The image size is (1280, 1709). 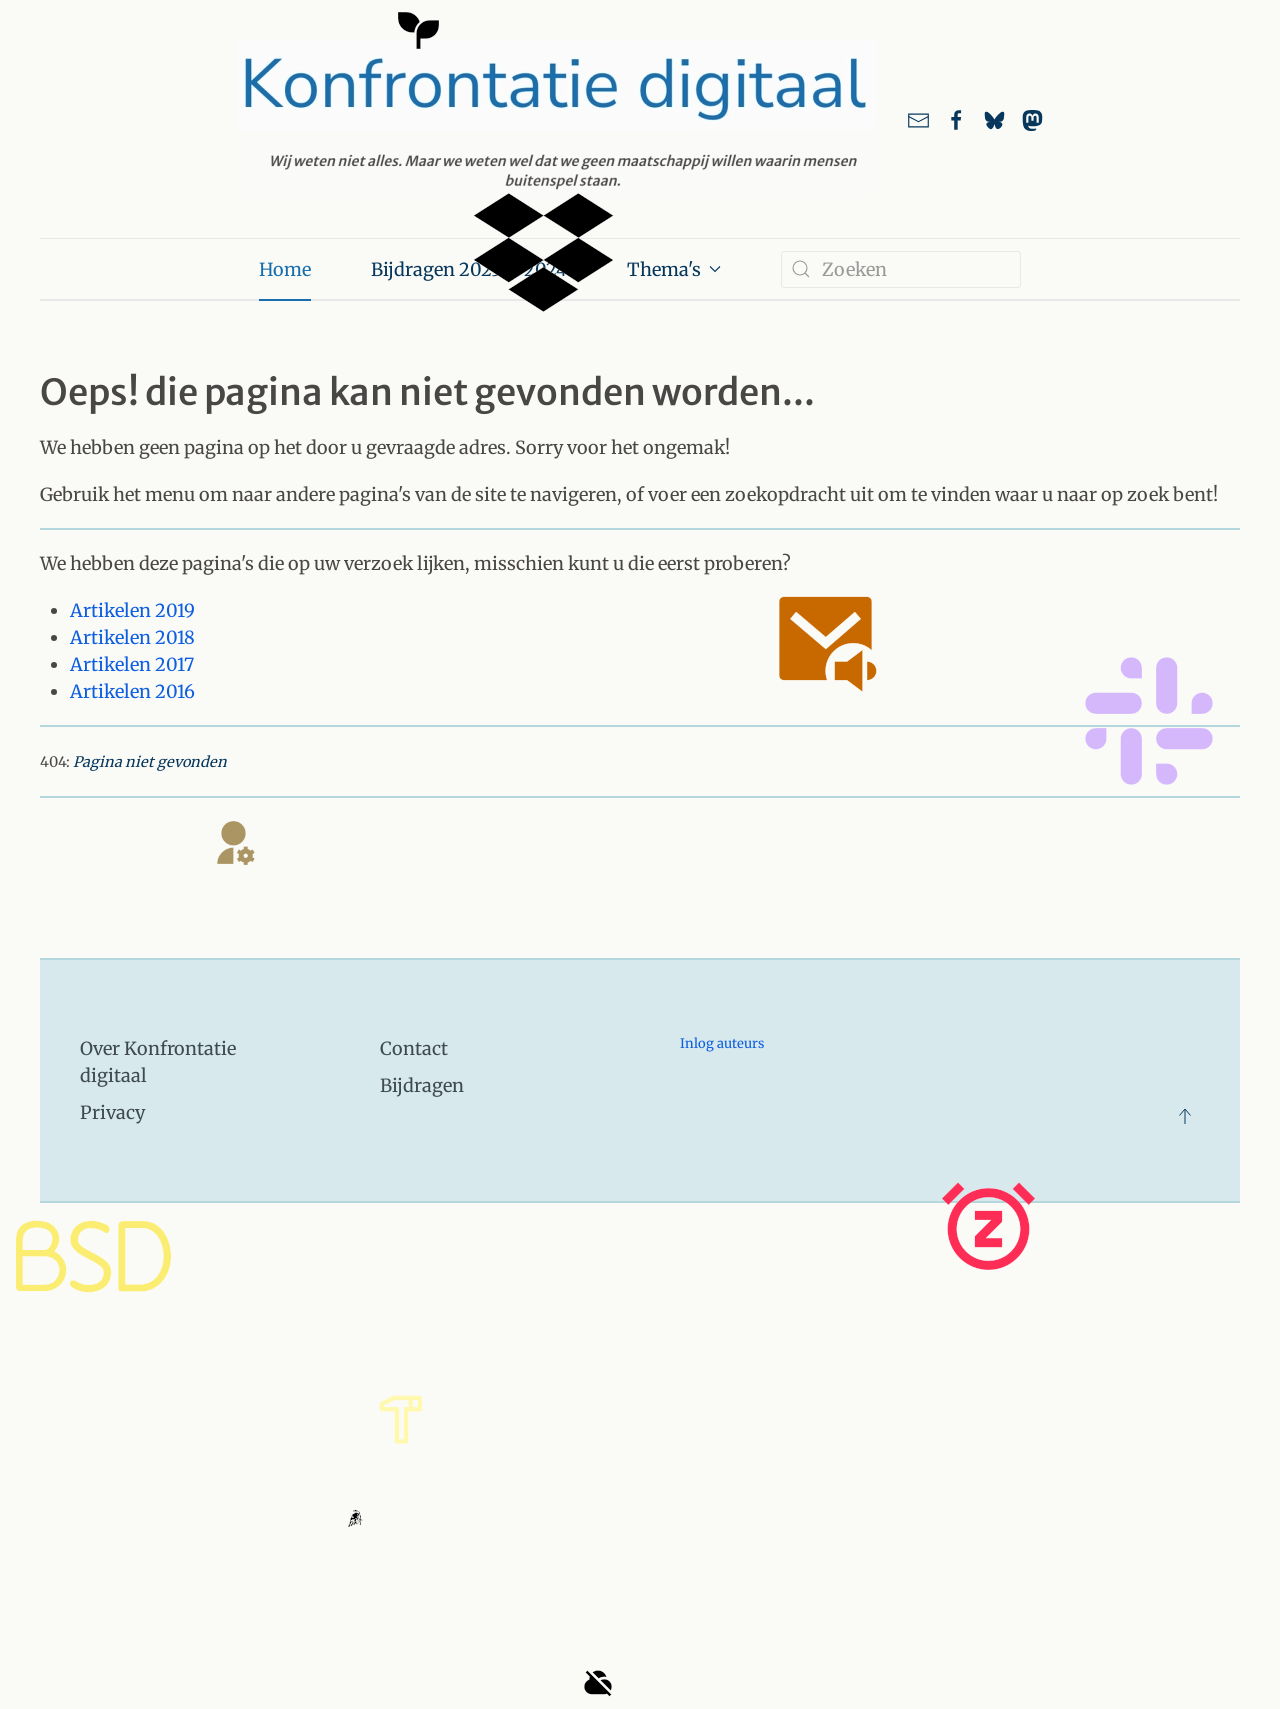 What do you see at coordinates (355, 1518) in the screenshot?
I see `lamborghini brand logo` at bounding box center [355, 1518].